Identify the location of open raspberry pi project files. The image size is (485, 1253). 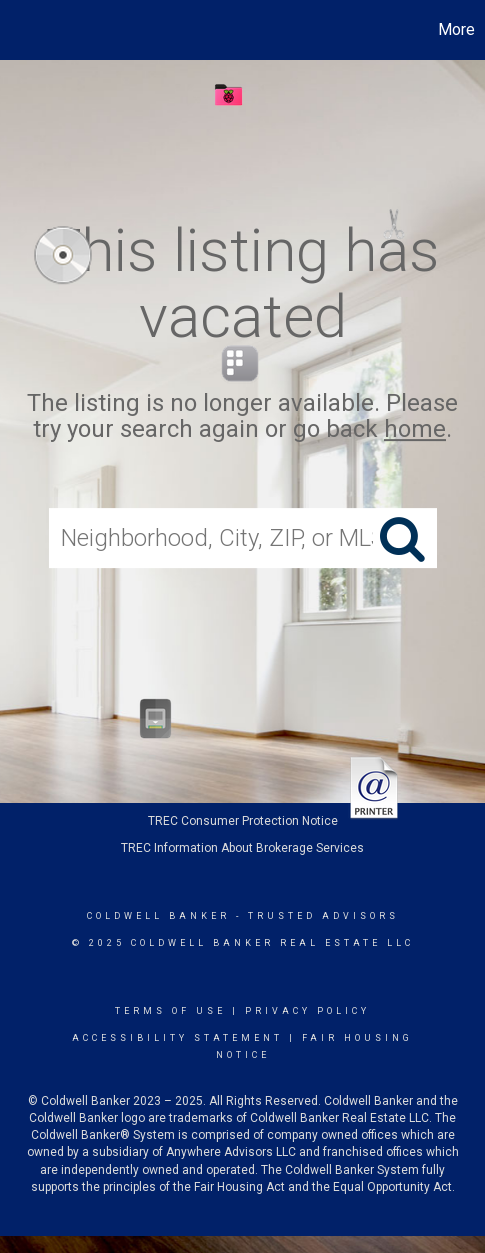
(228, 95).